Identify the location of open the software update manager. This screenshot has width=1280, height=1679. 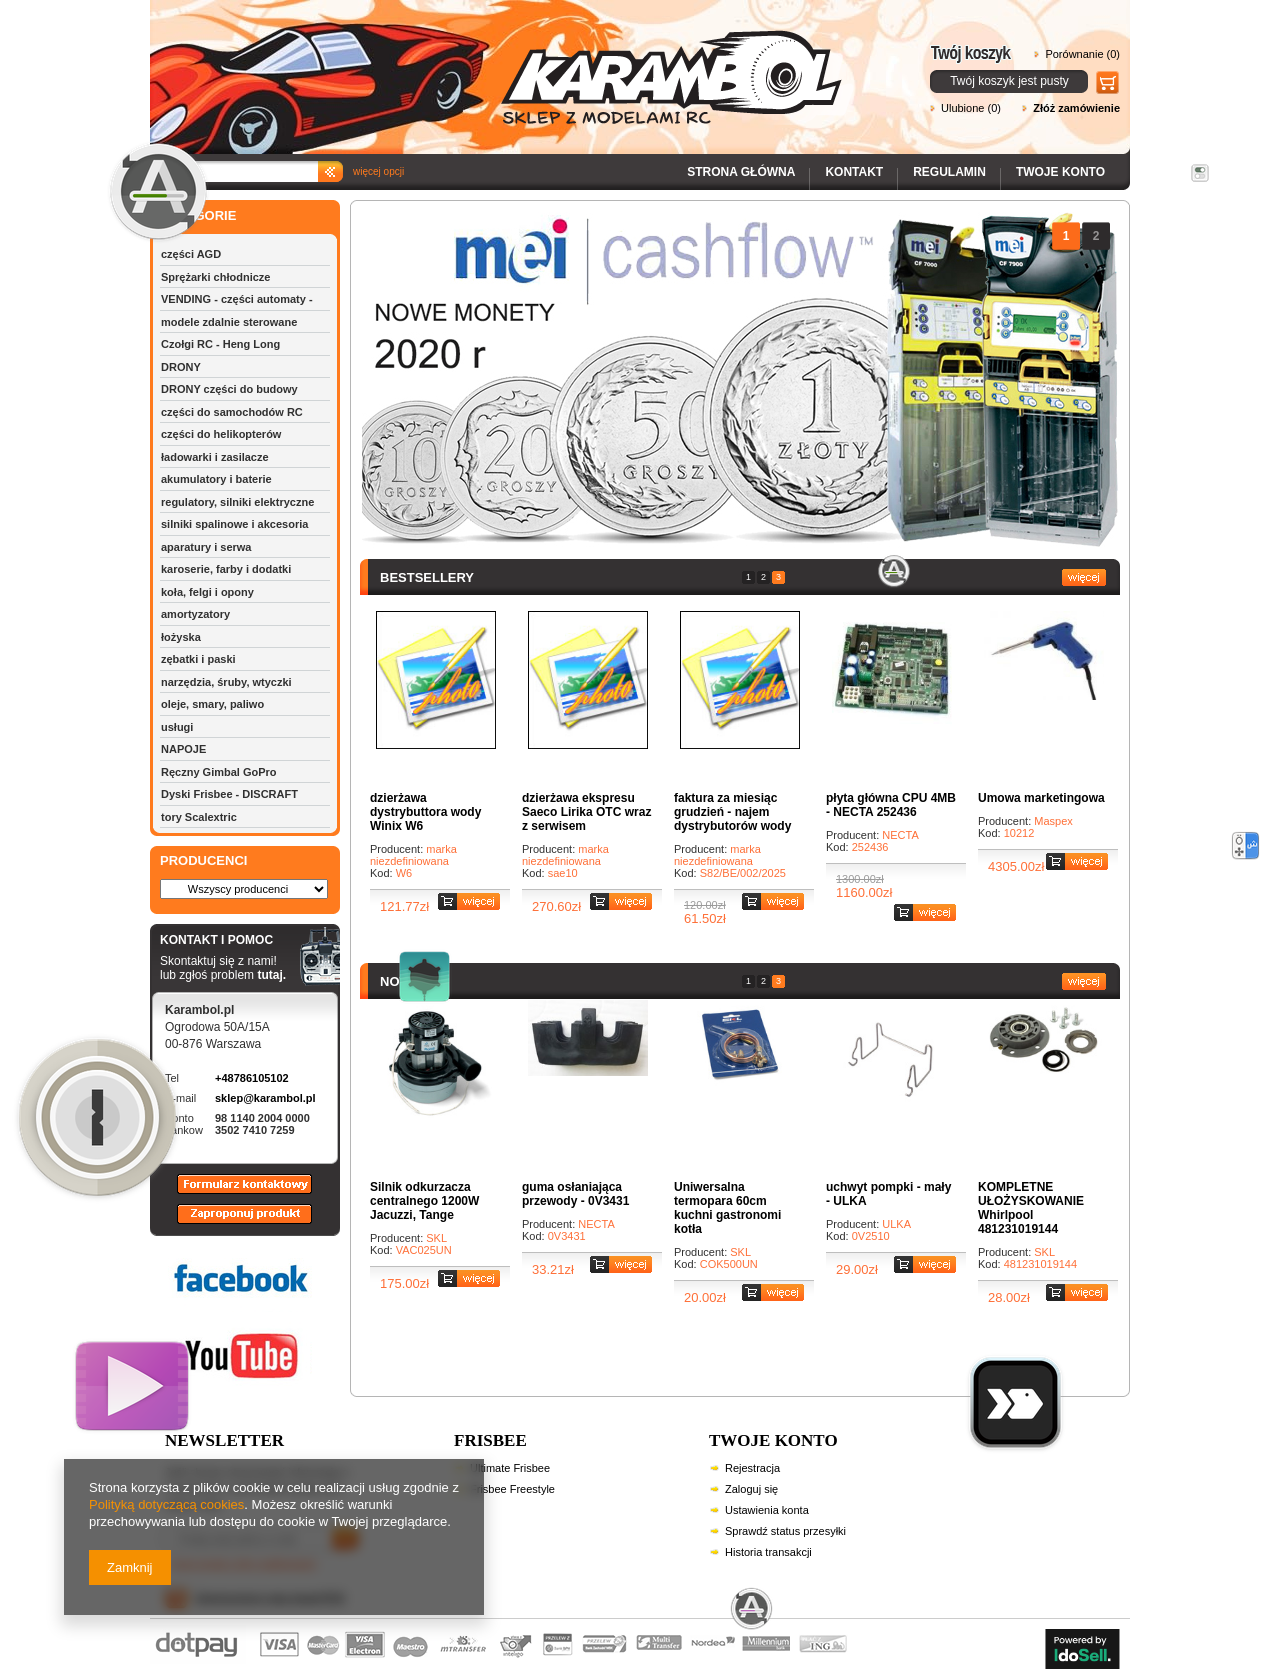
(751, 1608).